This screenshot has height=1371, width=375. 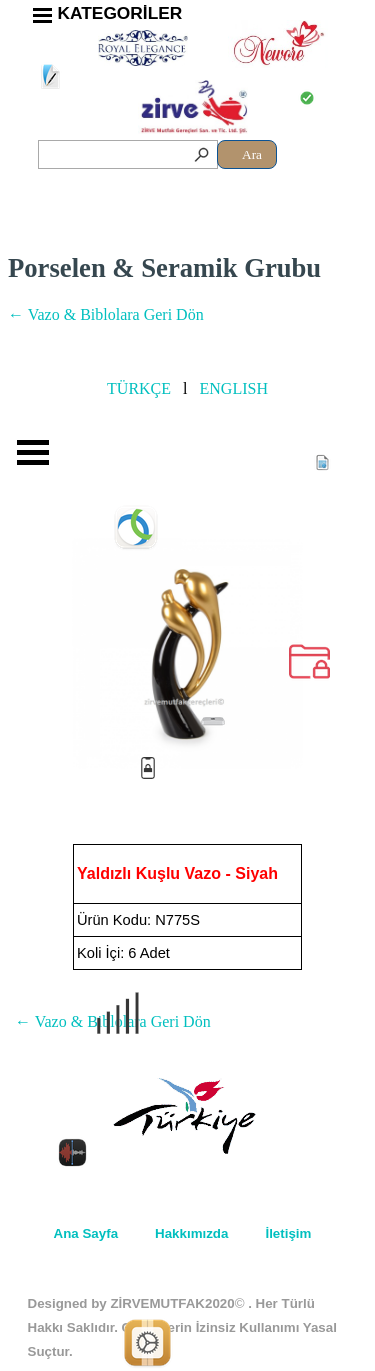 What do you see at coordinates (136, 527) in the screenshot?
I see `open cisco anyconnect vpn client` at bounding box center [136, 527].